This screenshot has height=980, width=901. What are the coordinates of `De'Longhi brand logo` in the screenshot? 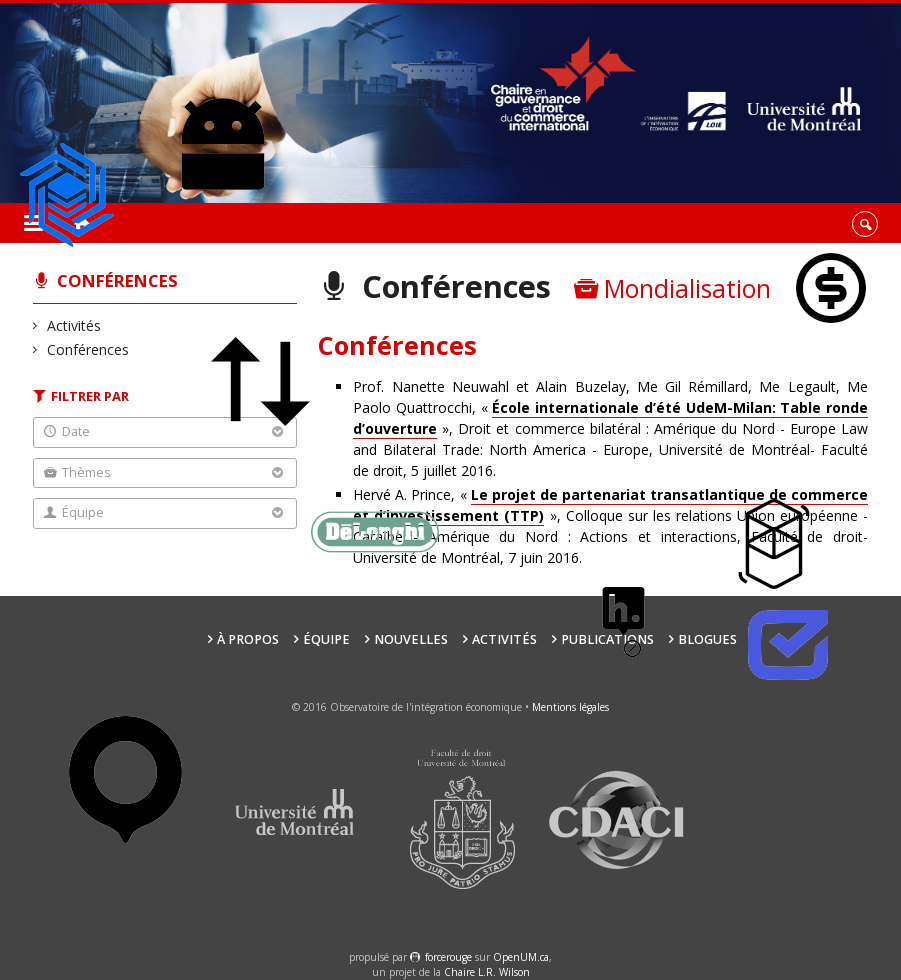 It's located at (375, 532).